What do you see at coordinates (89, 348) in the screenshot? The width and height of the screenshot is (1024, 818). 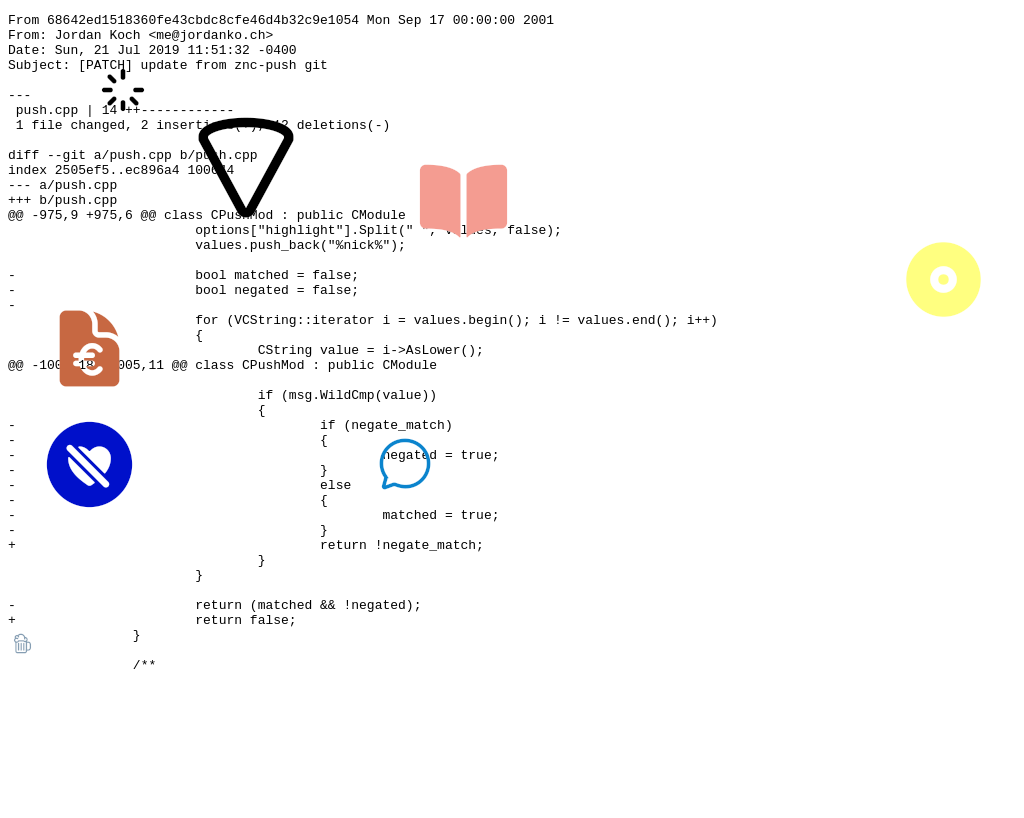 I see `view euro currency document` at bounding box center [89, 348].